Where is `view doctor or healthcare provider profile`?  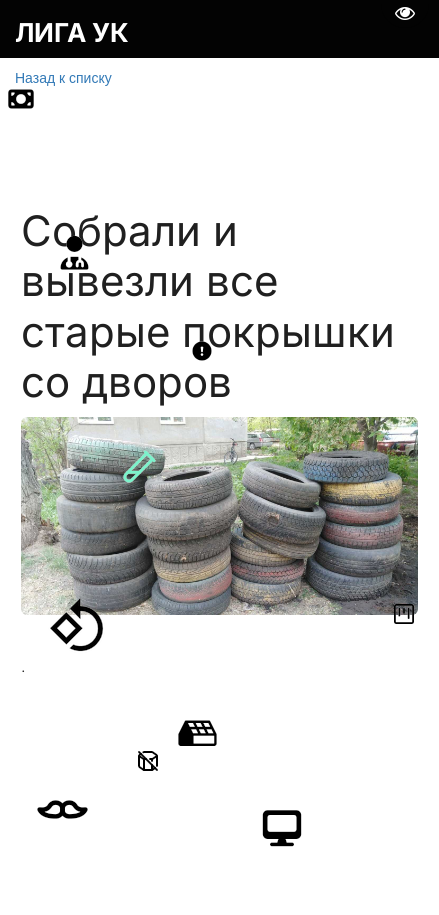
view doctor or healthcare provider profile is located at coordinates (74, 252).